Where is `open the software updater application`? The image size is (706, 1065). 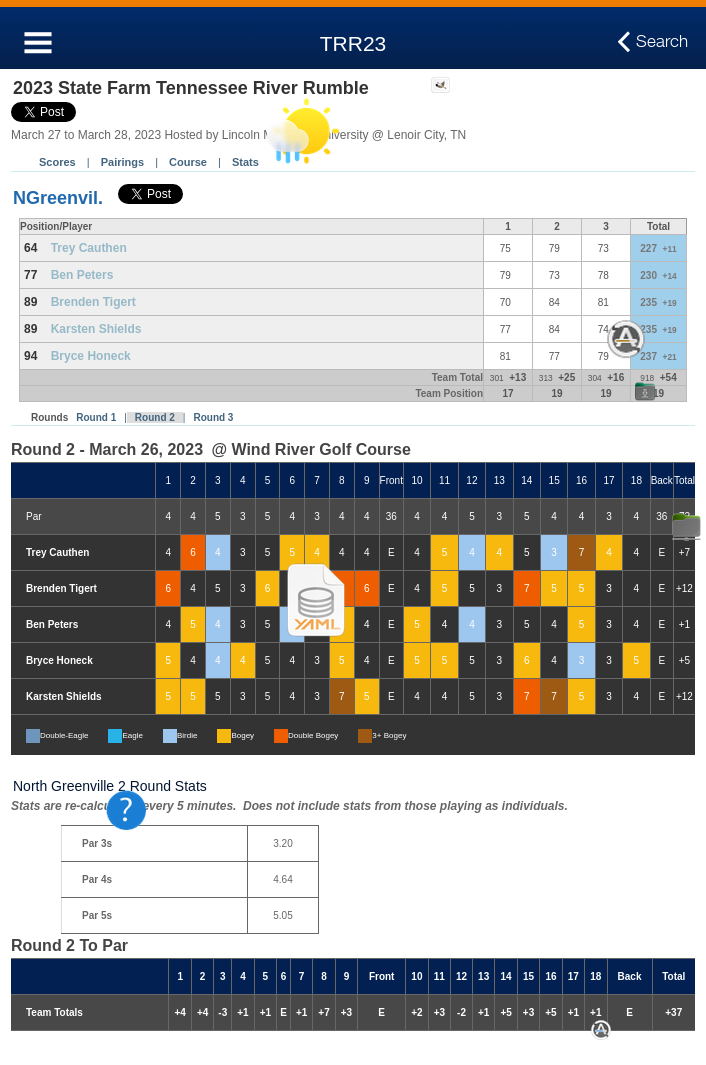
open the software updater application is located at coordinates (626, 339).